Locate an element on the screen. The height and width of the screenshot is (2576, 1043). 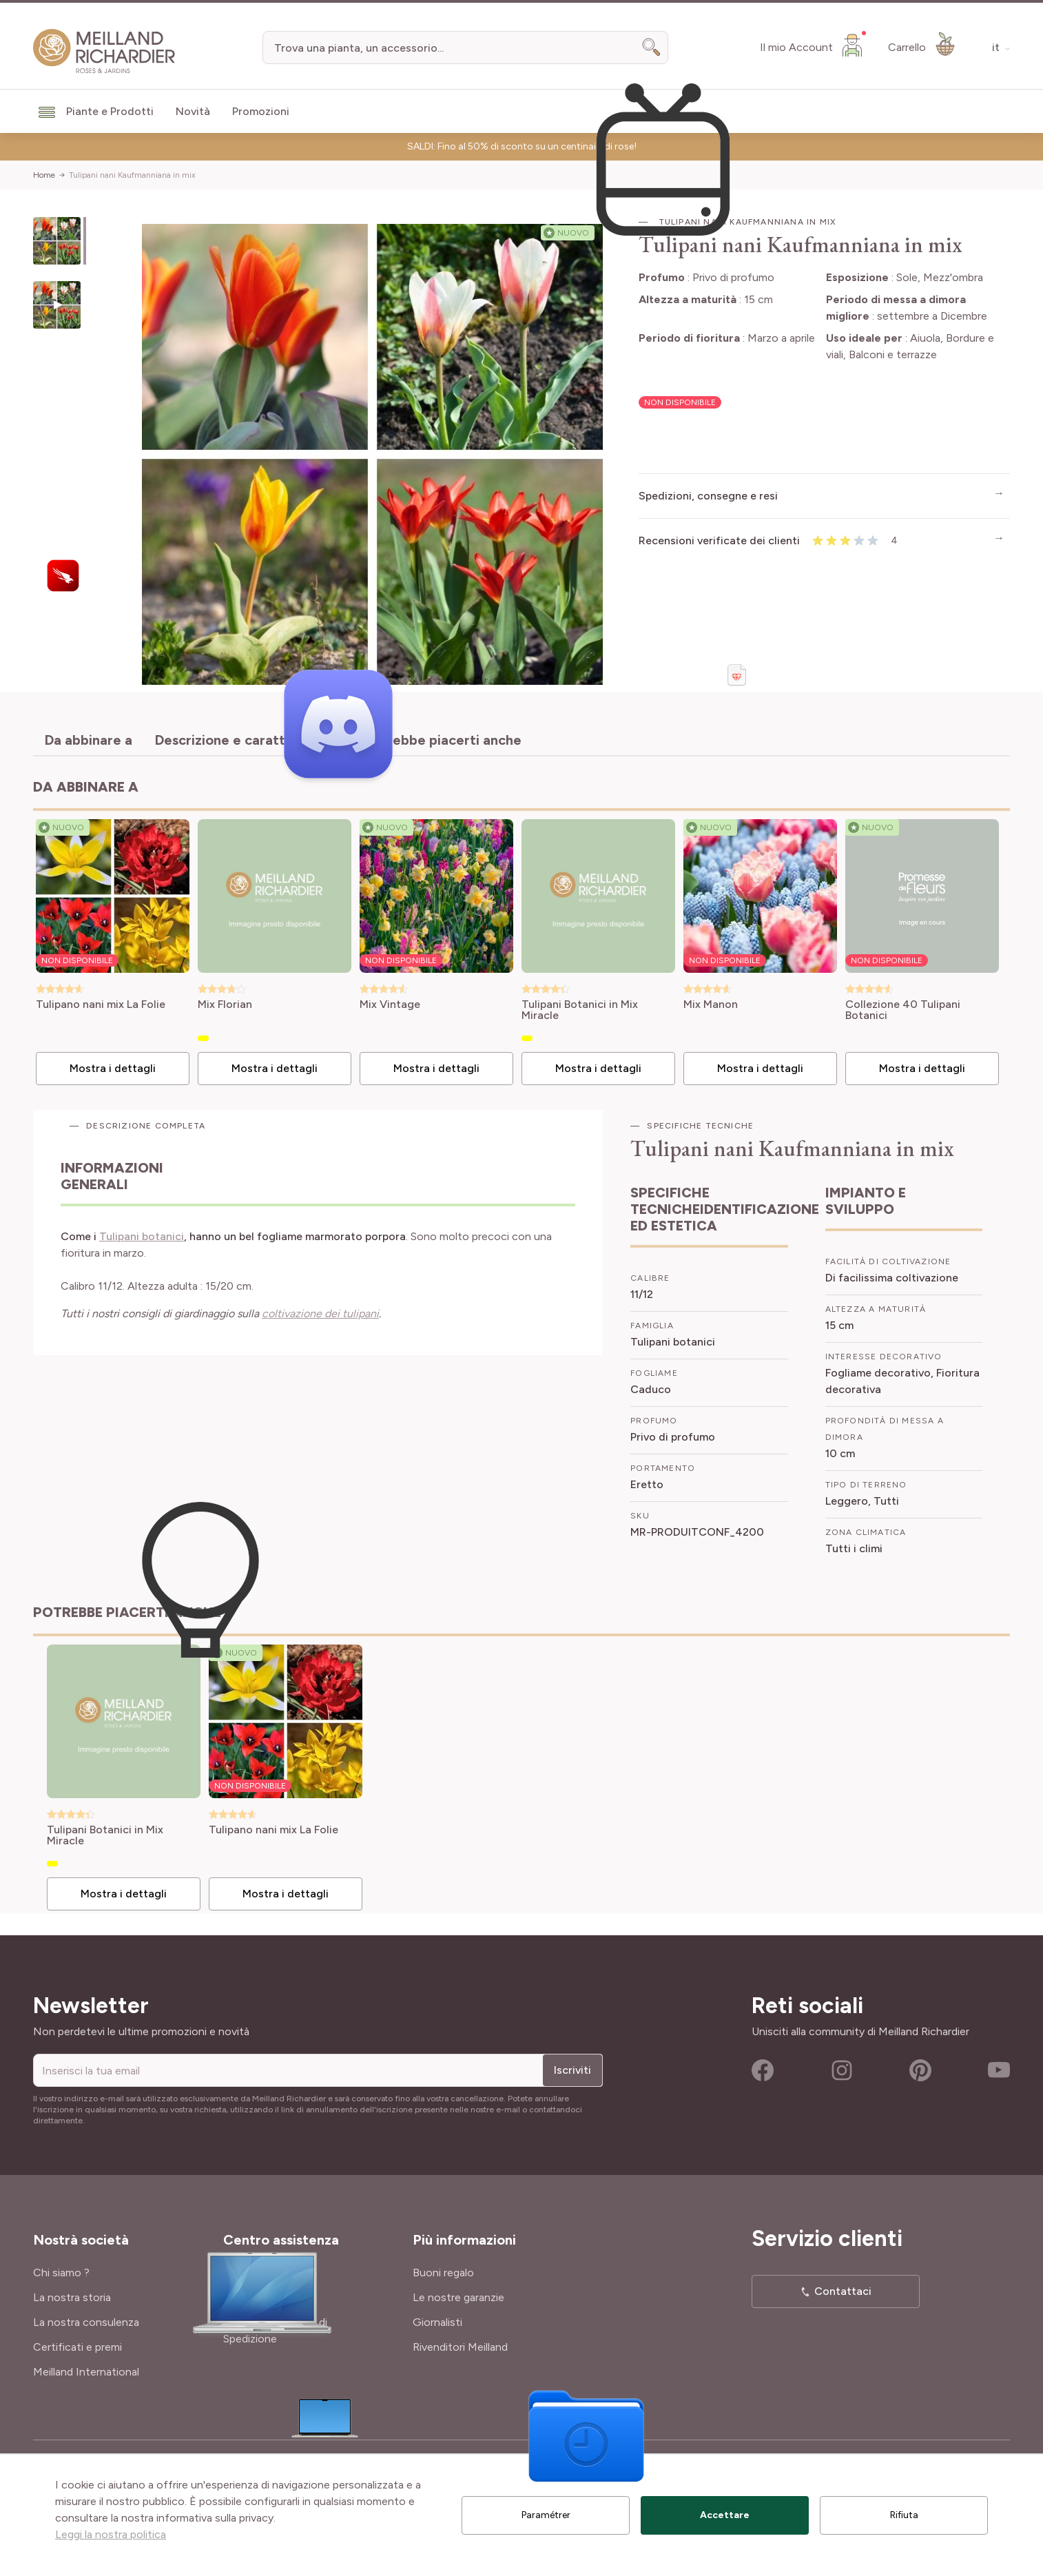
start the welcome tour or onboarding guide is located at coordinates (200, 1580).